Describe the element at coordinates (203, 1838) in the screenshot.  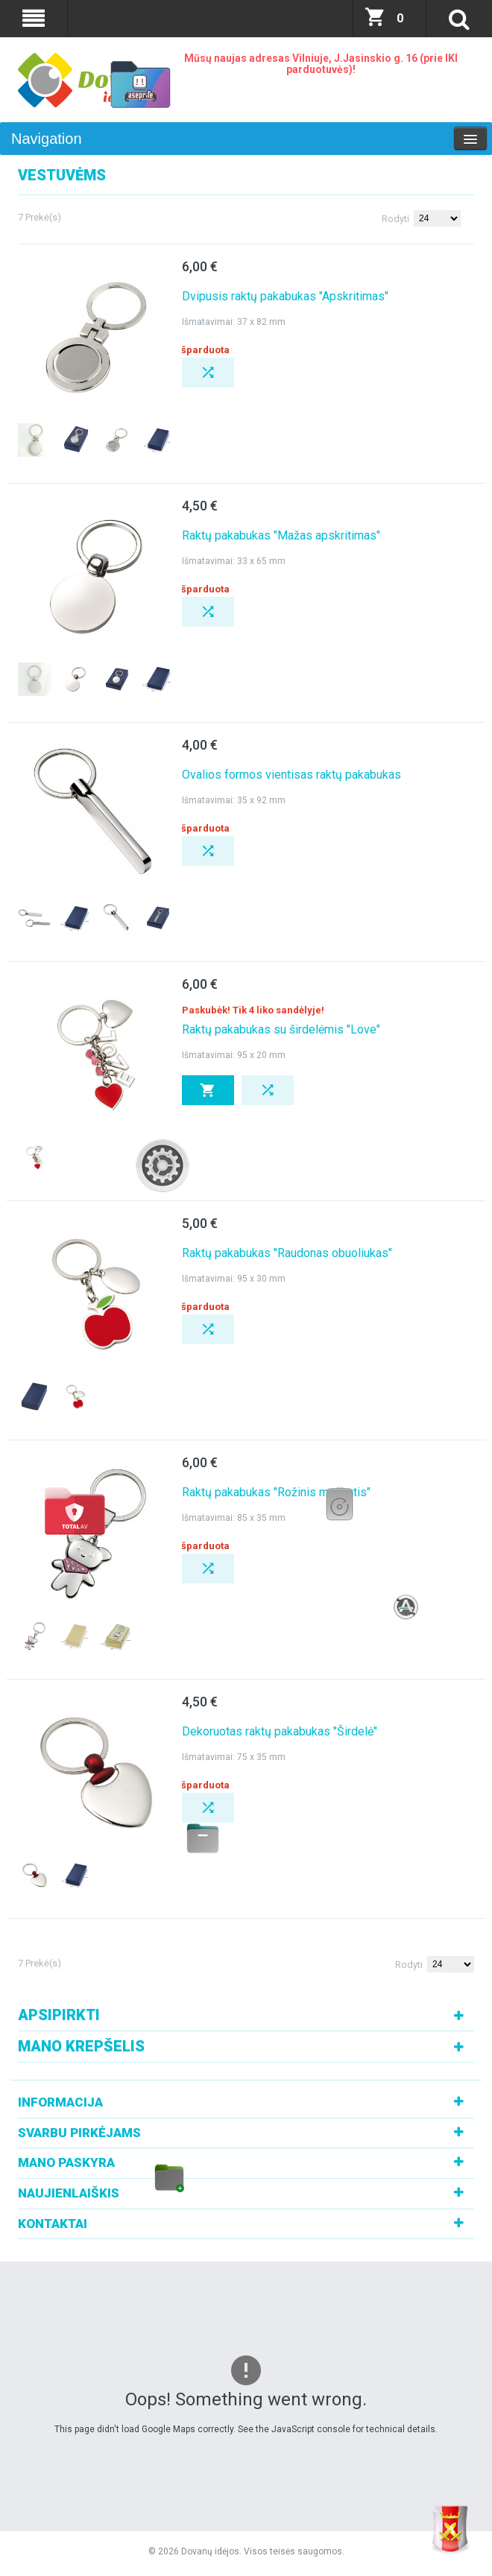
I see `open the file manager app` at that location.